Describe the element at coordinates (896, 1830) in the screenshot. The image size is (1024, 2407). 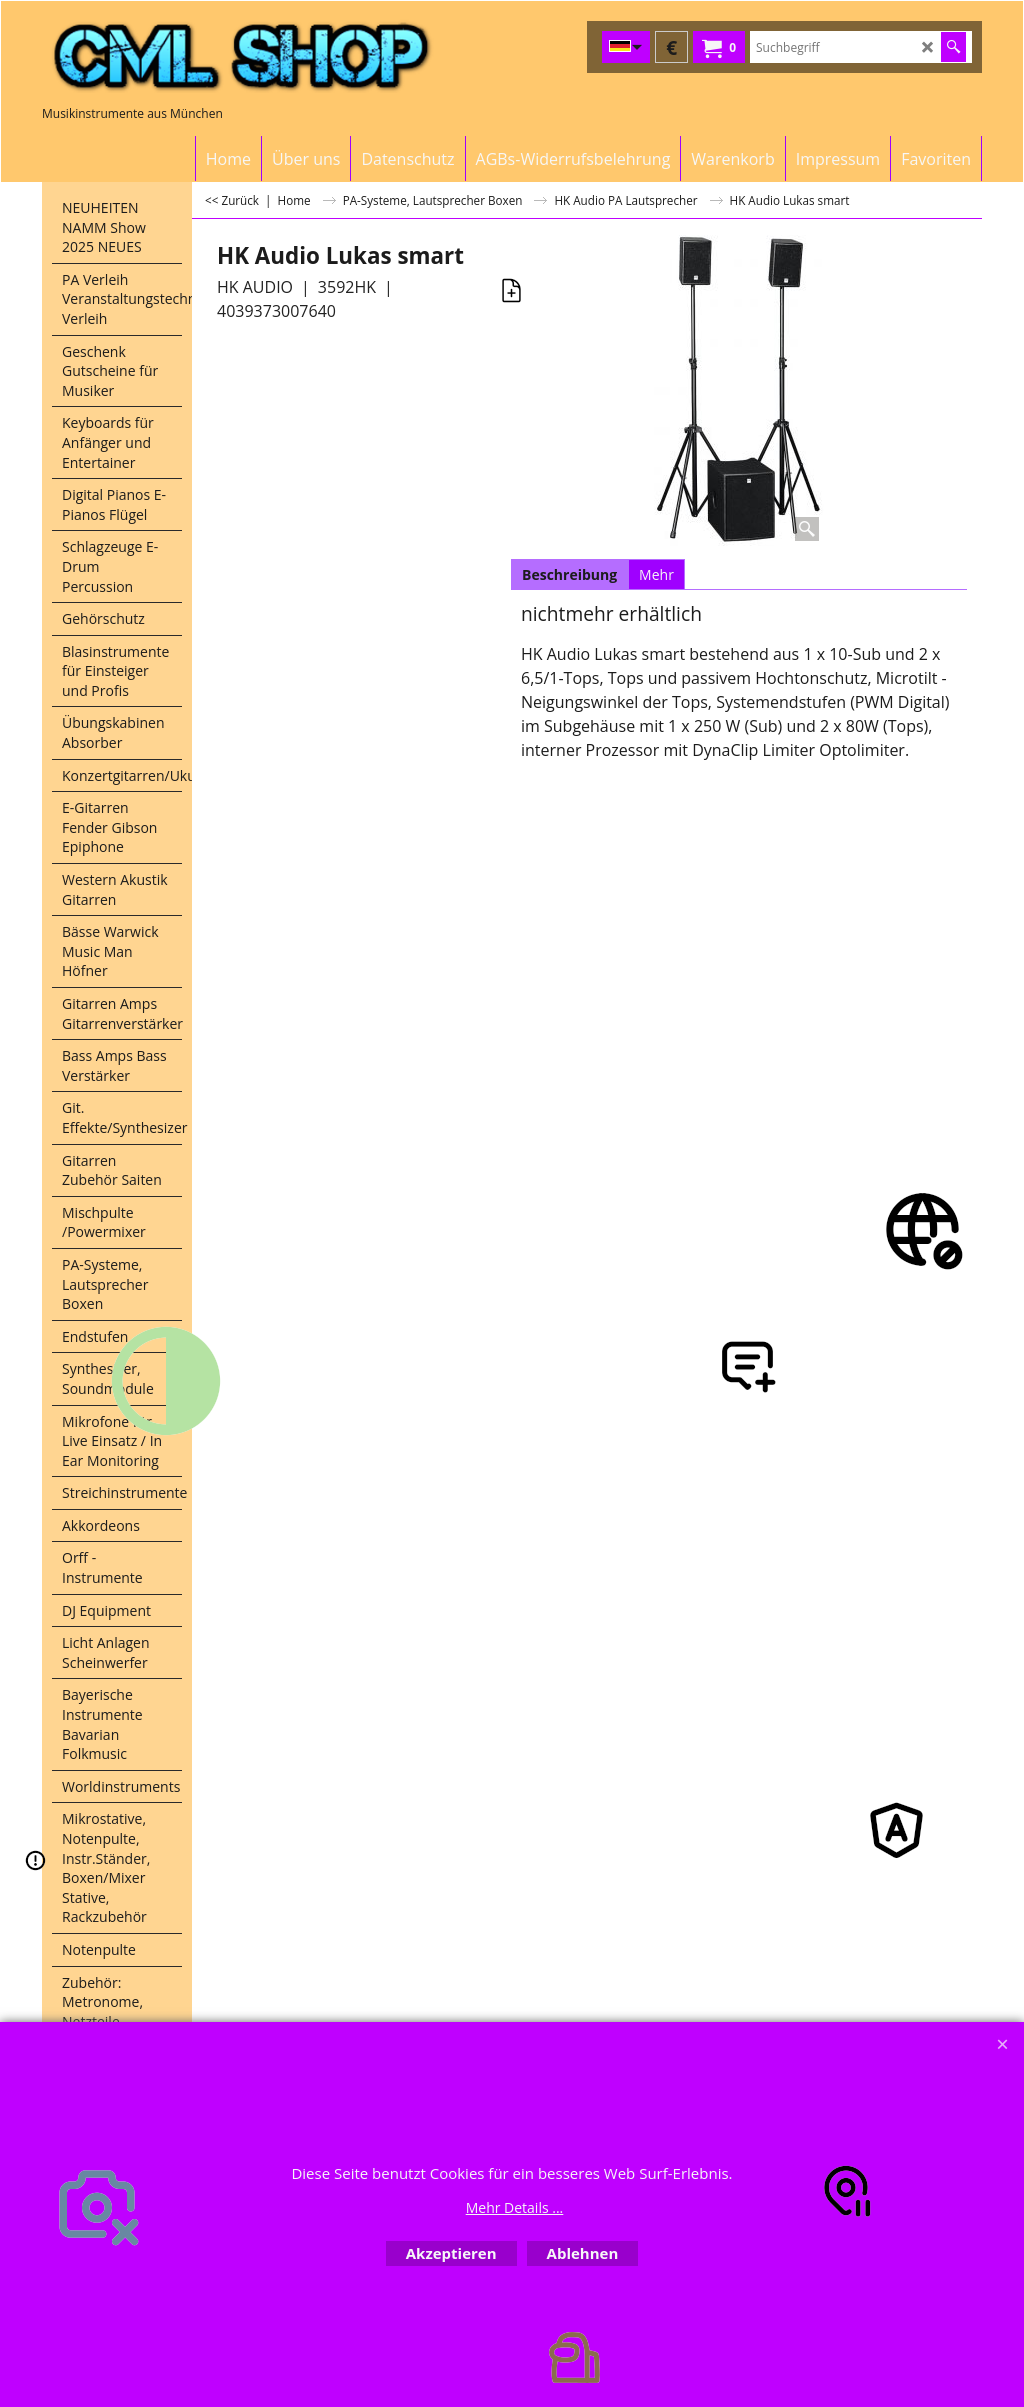
I see `angular framework logo` at that location.